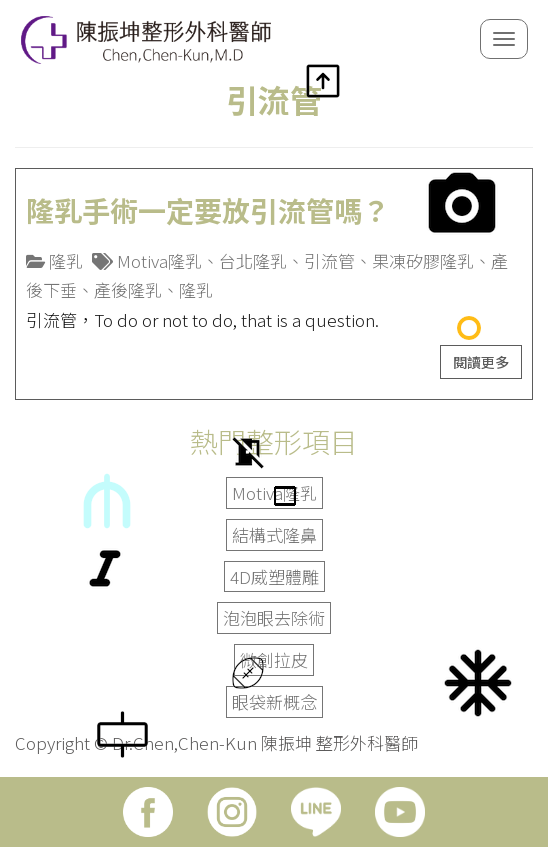 The width and height of the screenshot is (548, 847). I want to click on toggle air conditioning or cooling settings, so click(478, 683).